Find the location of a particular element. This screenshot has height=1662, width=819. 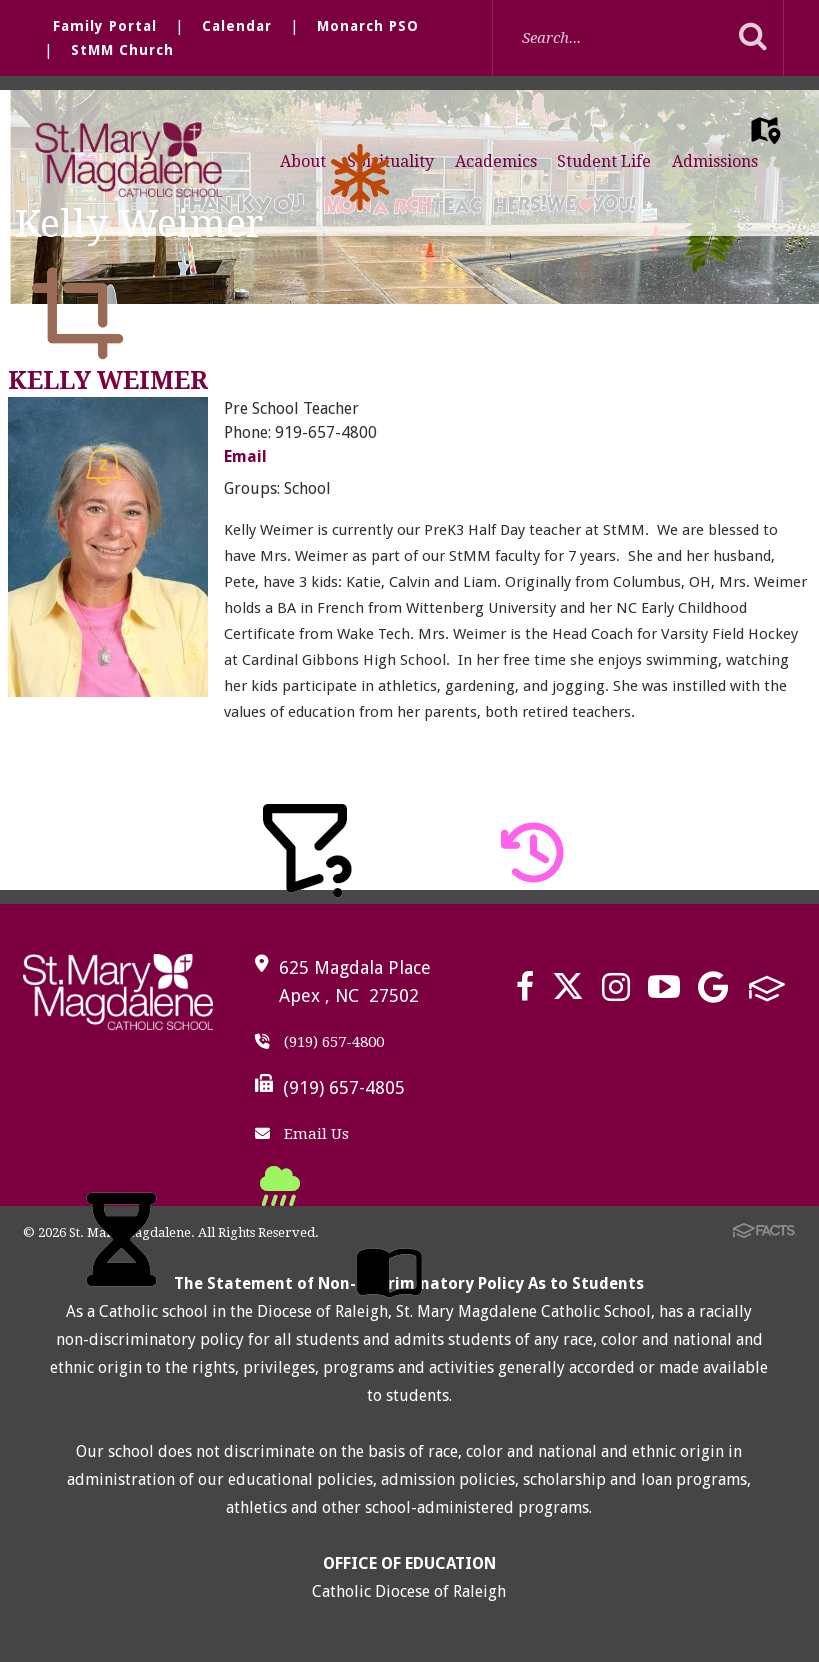

enable sleep or snooze mode for notifications is located at coordinates (103, 466).